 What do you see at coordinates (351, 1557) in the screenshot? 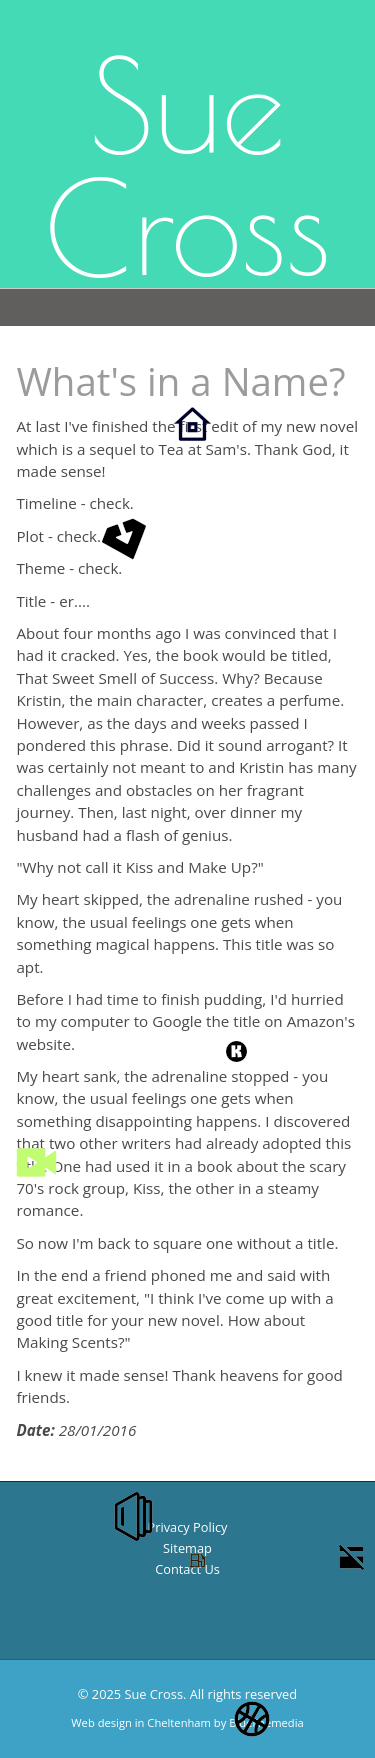
I see `no credit card required` at bounding box center [351, 1557].